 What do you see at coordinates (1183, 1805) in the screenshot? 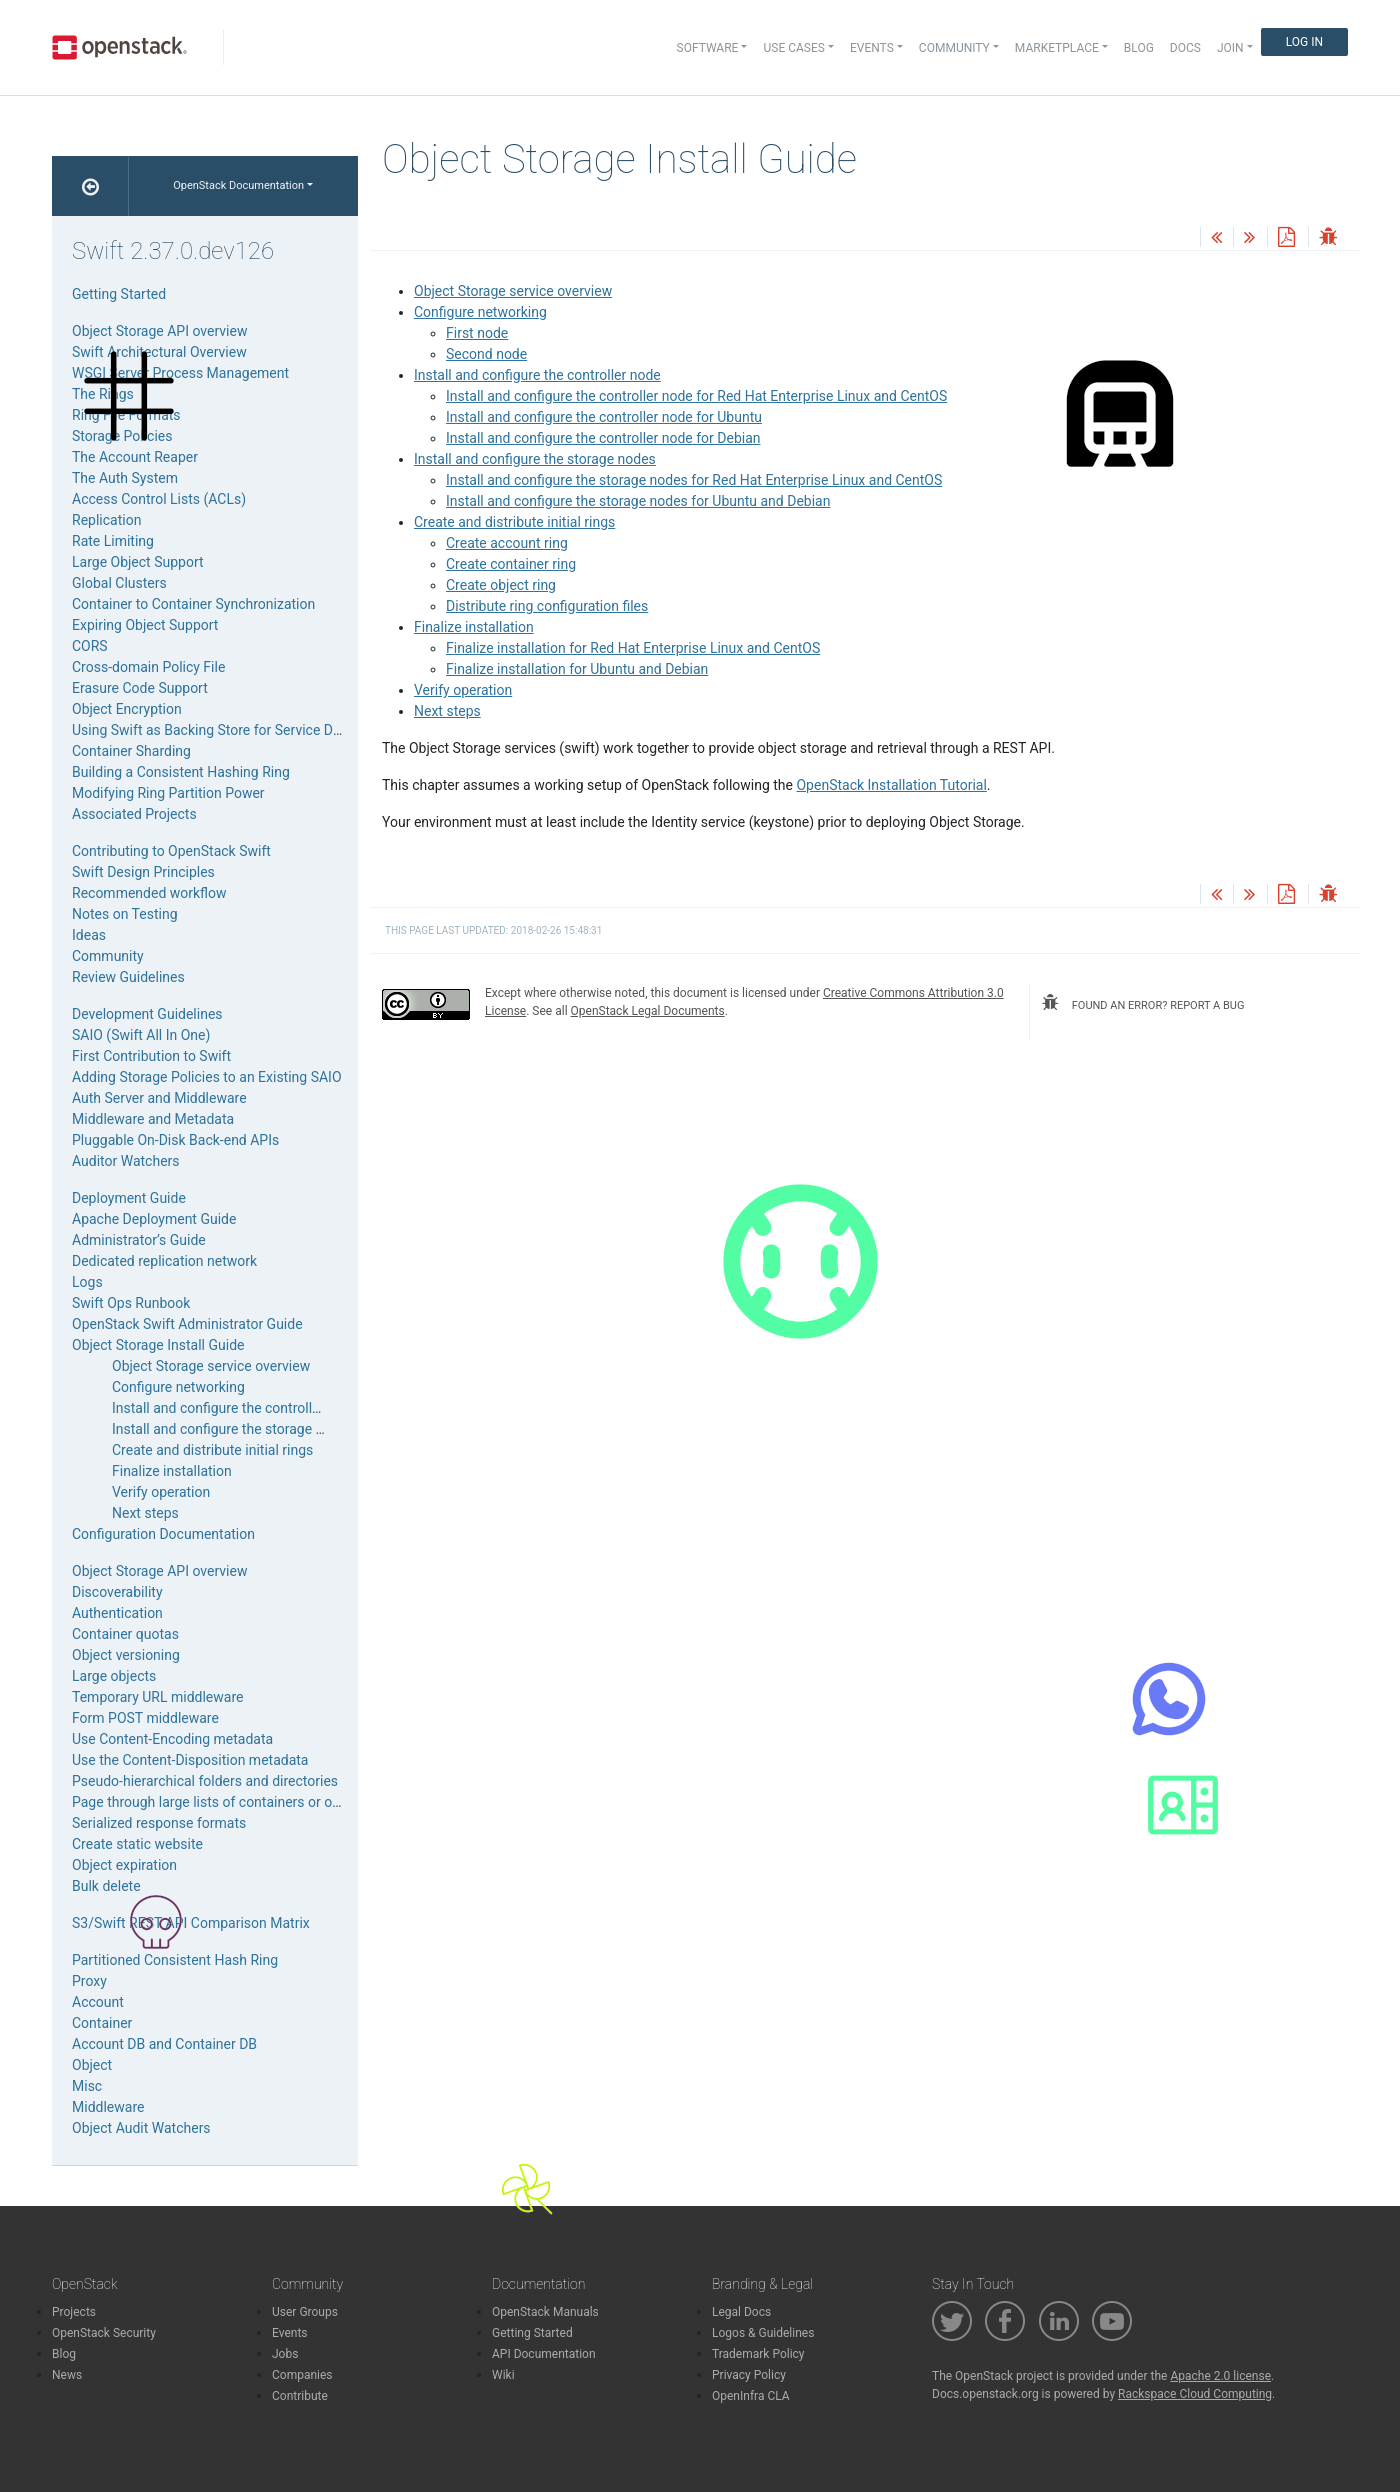
I see `start or join a video conference` at bounding box center [1183, 1805].